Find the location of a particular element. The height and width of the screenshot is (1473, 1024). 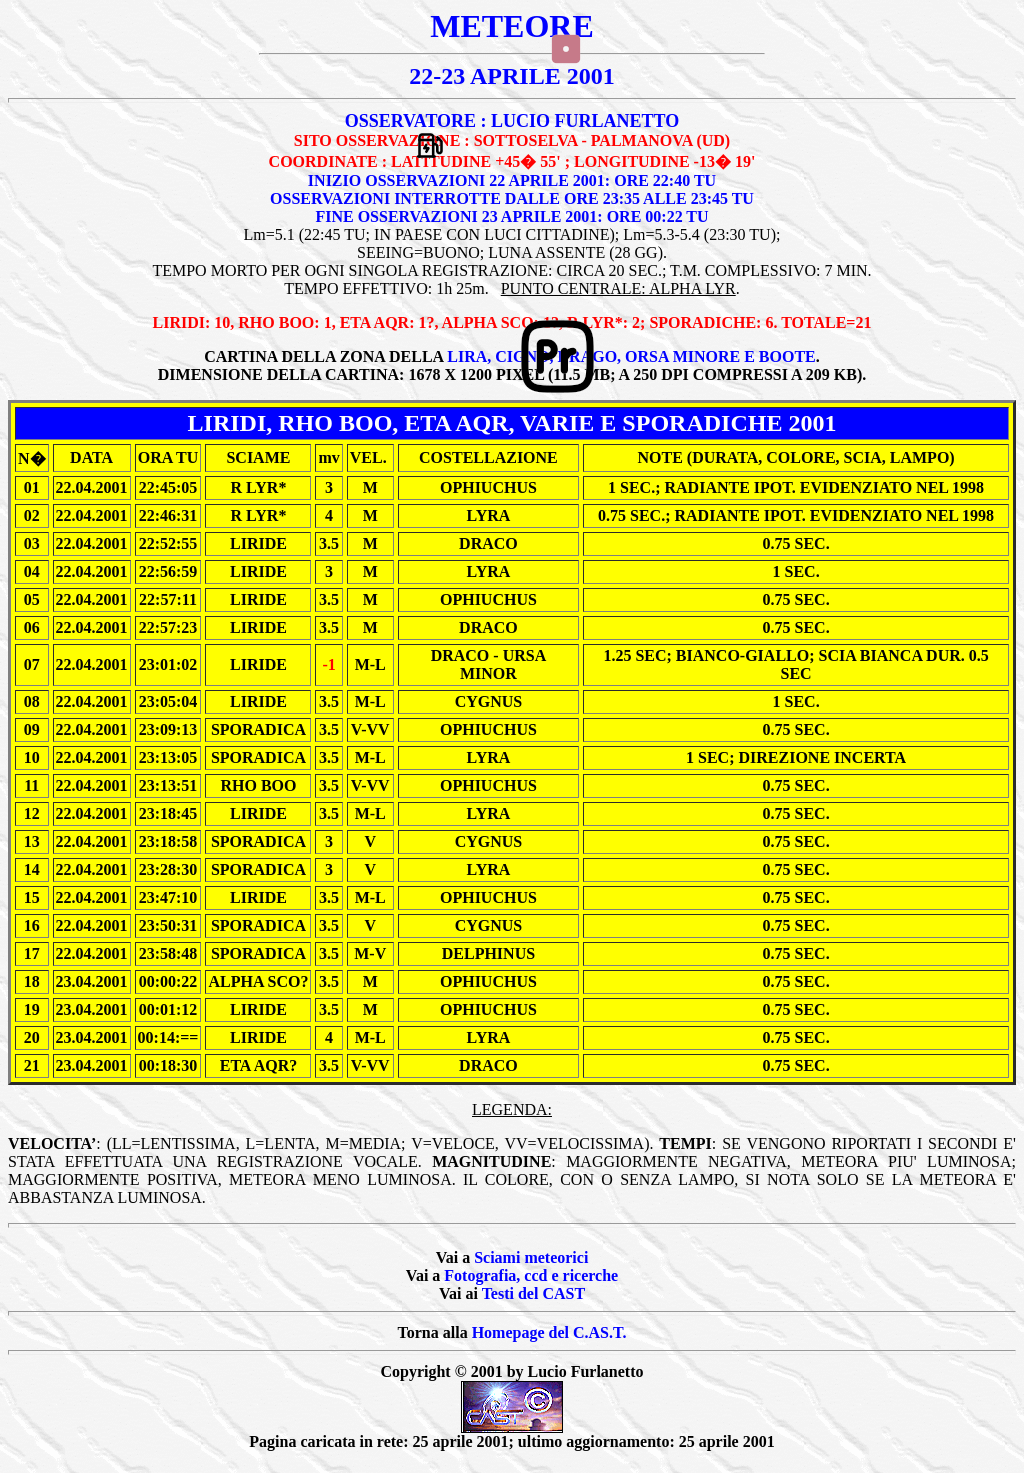

indicates a single selection or active state is located at coordinates (566, 49).